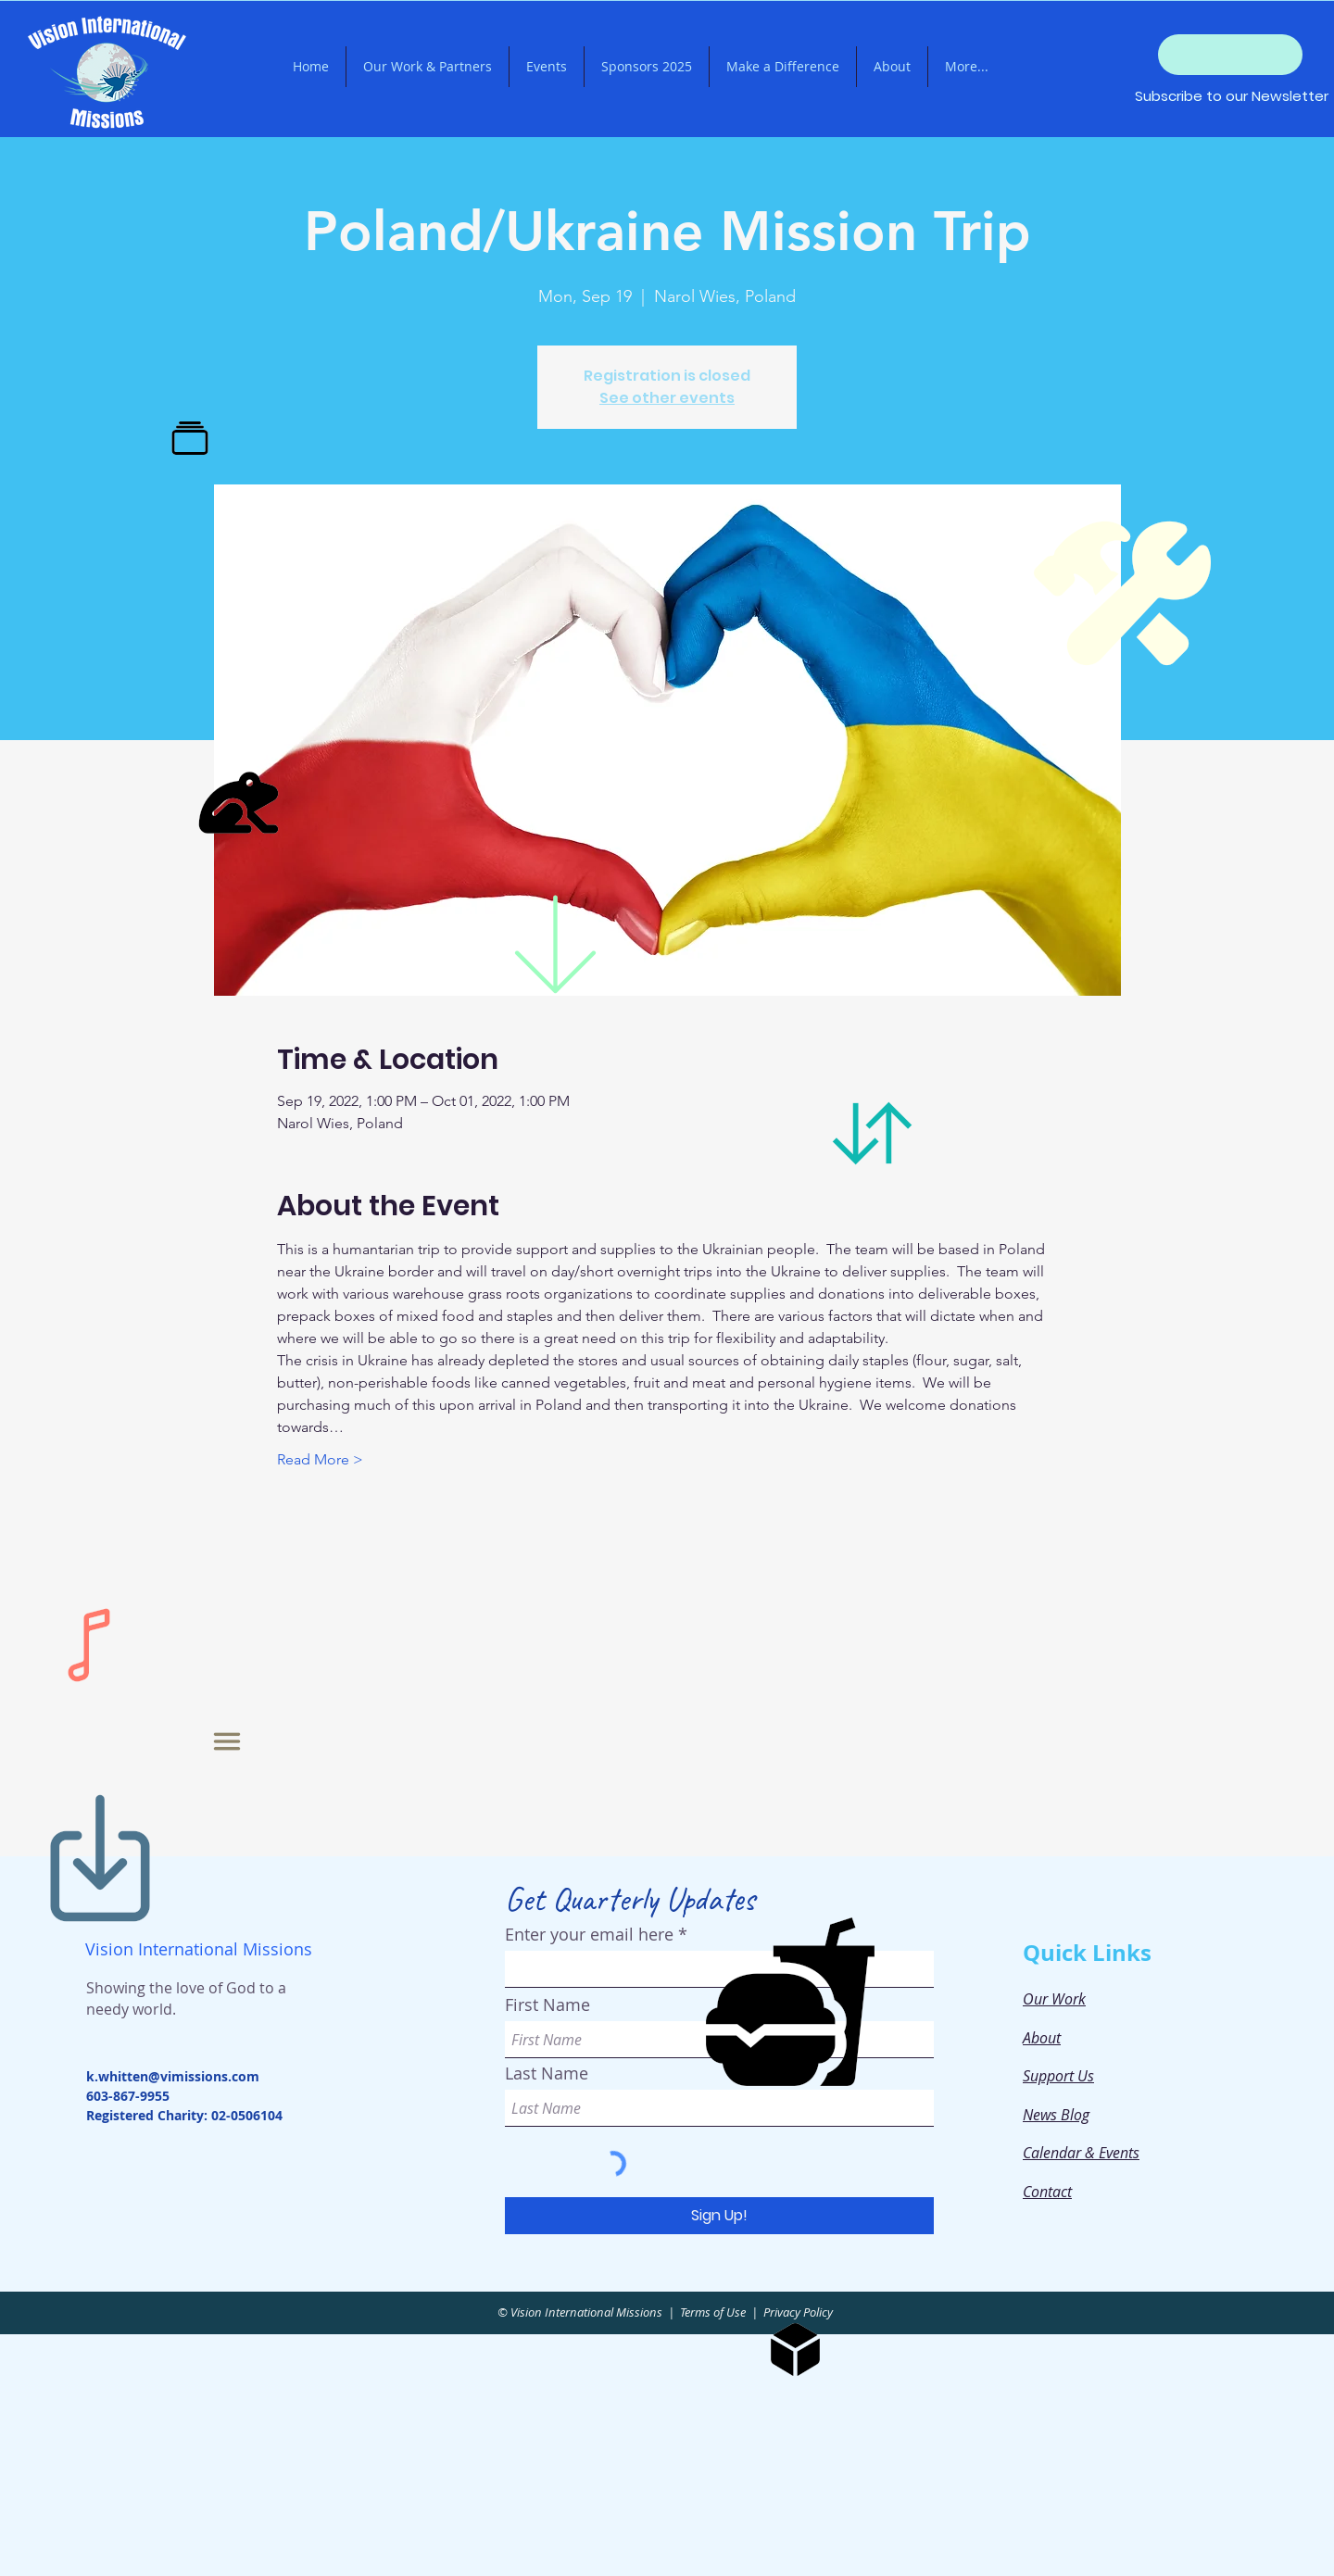 This screenshot has height=2576, width=1334. I want to click on scroll down or view more content, so click(555, 944).